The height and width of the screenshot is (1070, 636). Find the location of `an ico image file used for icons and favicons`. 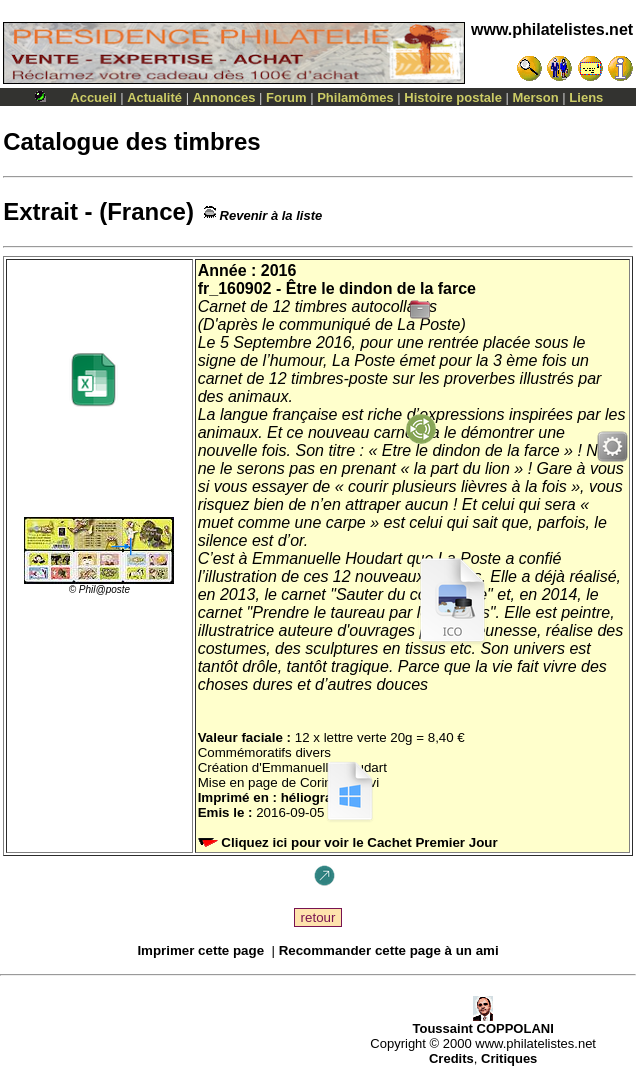

an ico image file used for icons and favicons is located at coordinates (452, 601).